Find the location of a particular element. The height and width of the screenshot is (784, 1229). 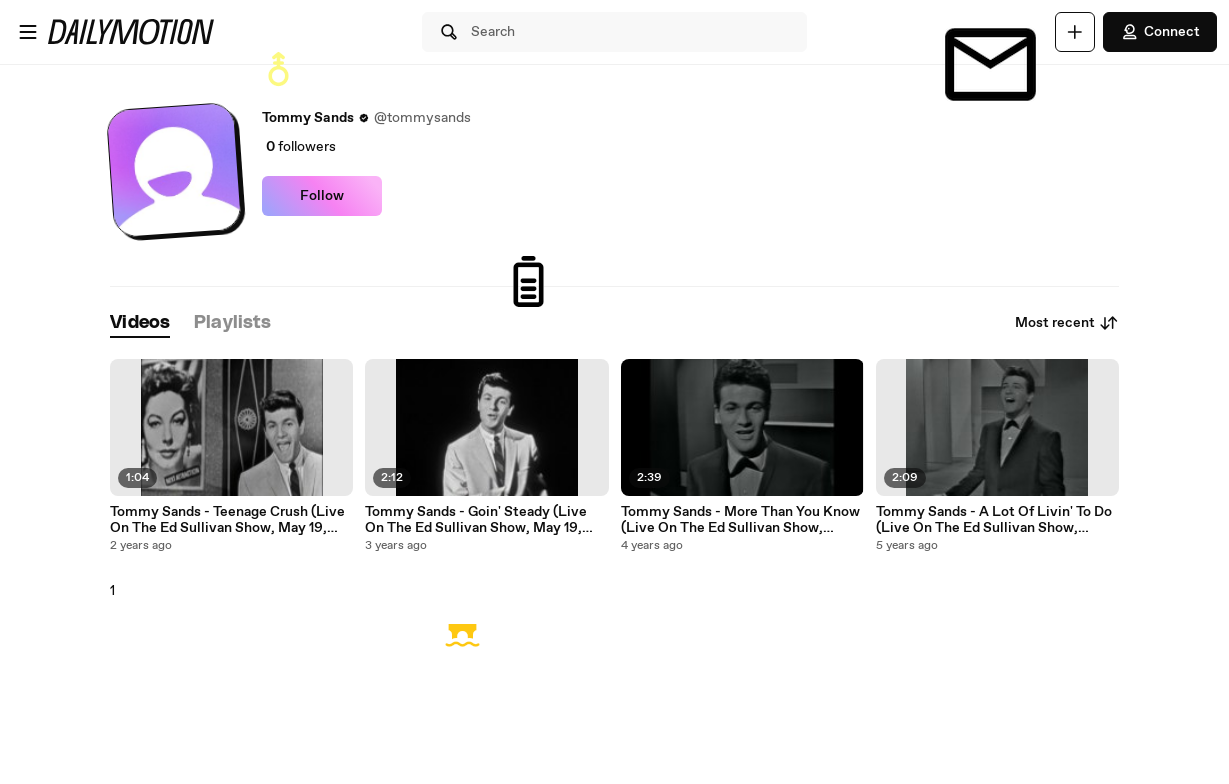

indicates a bridge or water crossing location is located at coordinates (462, 634).